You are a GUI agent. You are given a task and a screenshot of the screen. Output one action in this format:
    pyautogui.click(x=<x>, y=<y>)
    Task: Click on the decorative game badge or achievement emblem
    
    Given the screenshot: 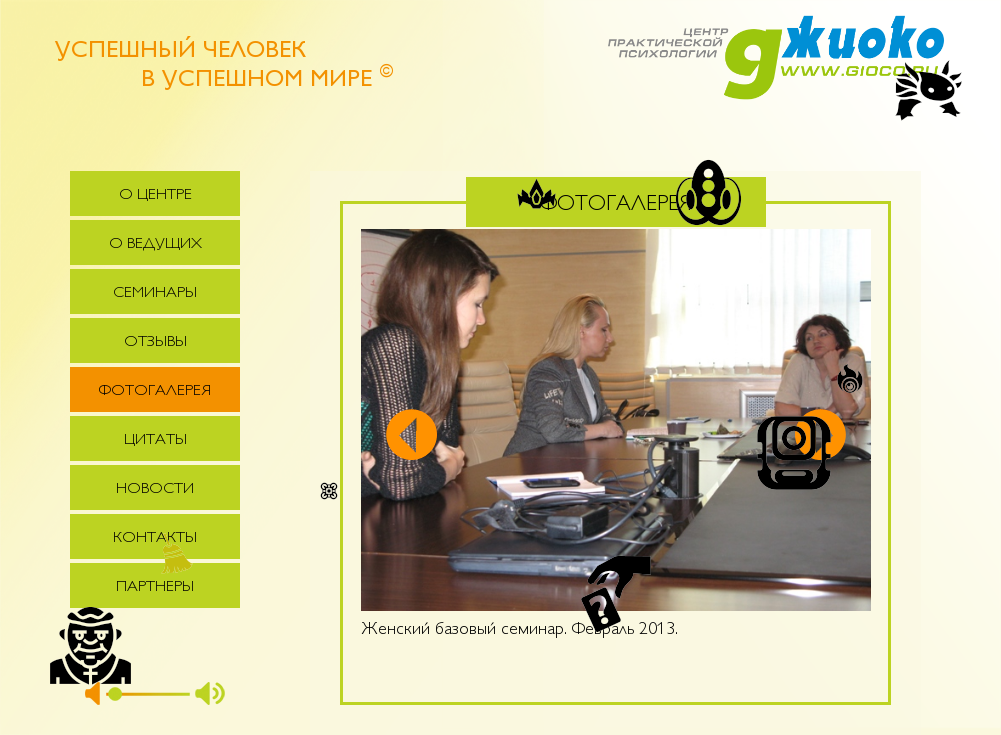 What is the action you would take?
    pyautogui.click(x=708, y=192)
    